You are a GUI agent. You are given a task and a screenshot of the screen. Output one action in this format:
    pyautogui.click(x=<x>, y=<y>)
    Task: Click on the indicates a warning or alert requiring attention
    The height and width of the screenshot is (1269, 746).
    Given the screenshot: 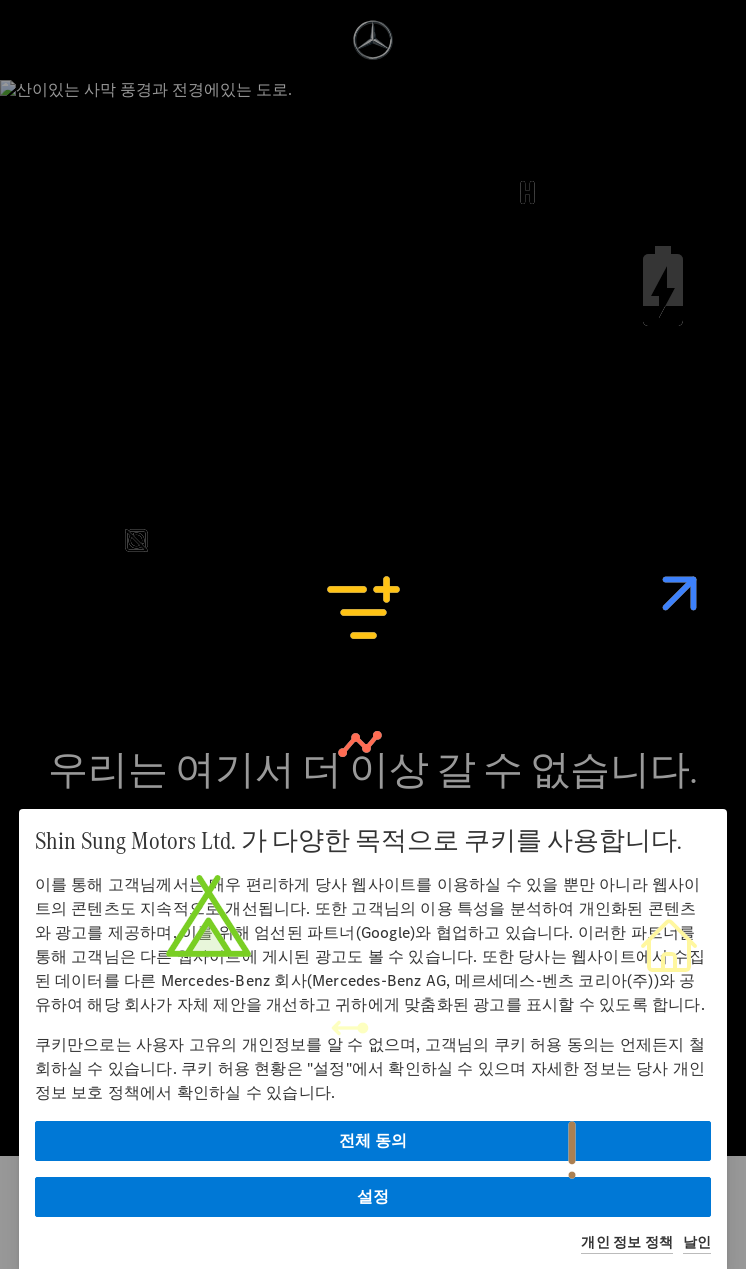 What is the action you would take?
    pyautogui.click(x=572, y=1150)
    